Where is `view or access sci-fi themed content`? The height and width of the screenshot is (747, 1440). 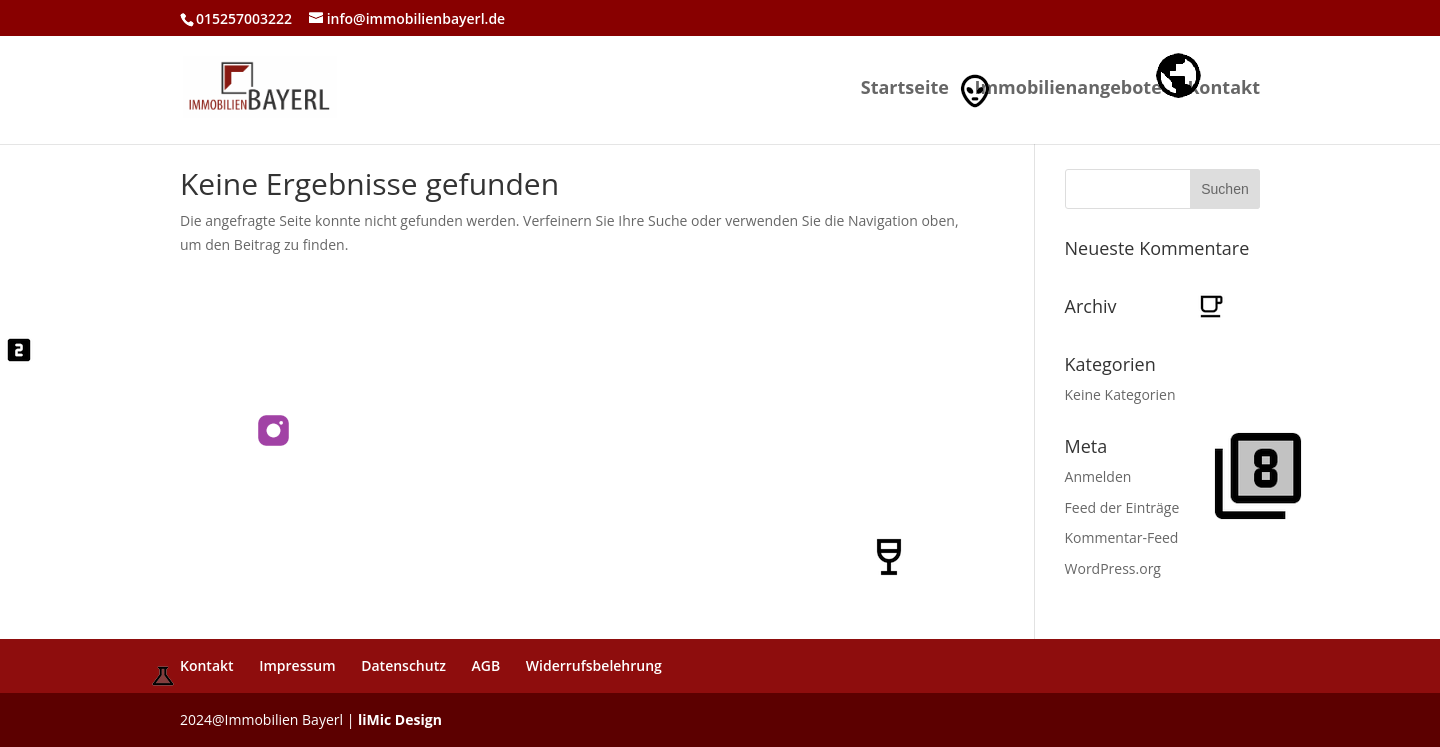 view or access sci-fi themed content is located at coordinates (975, 91).